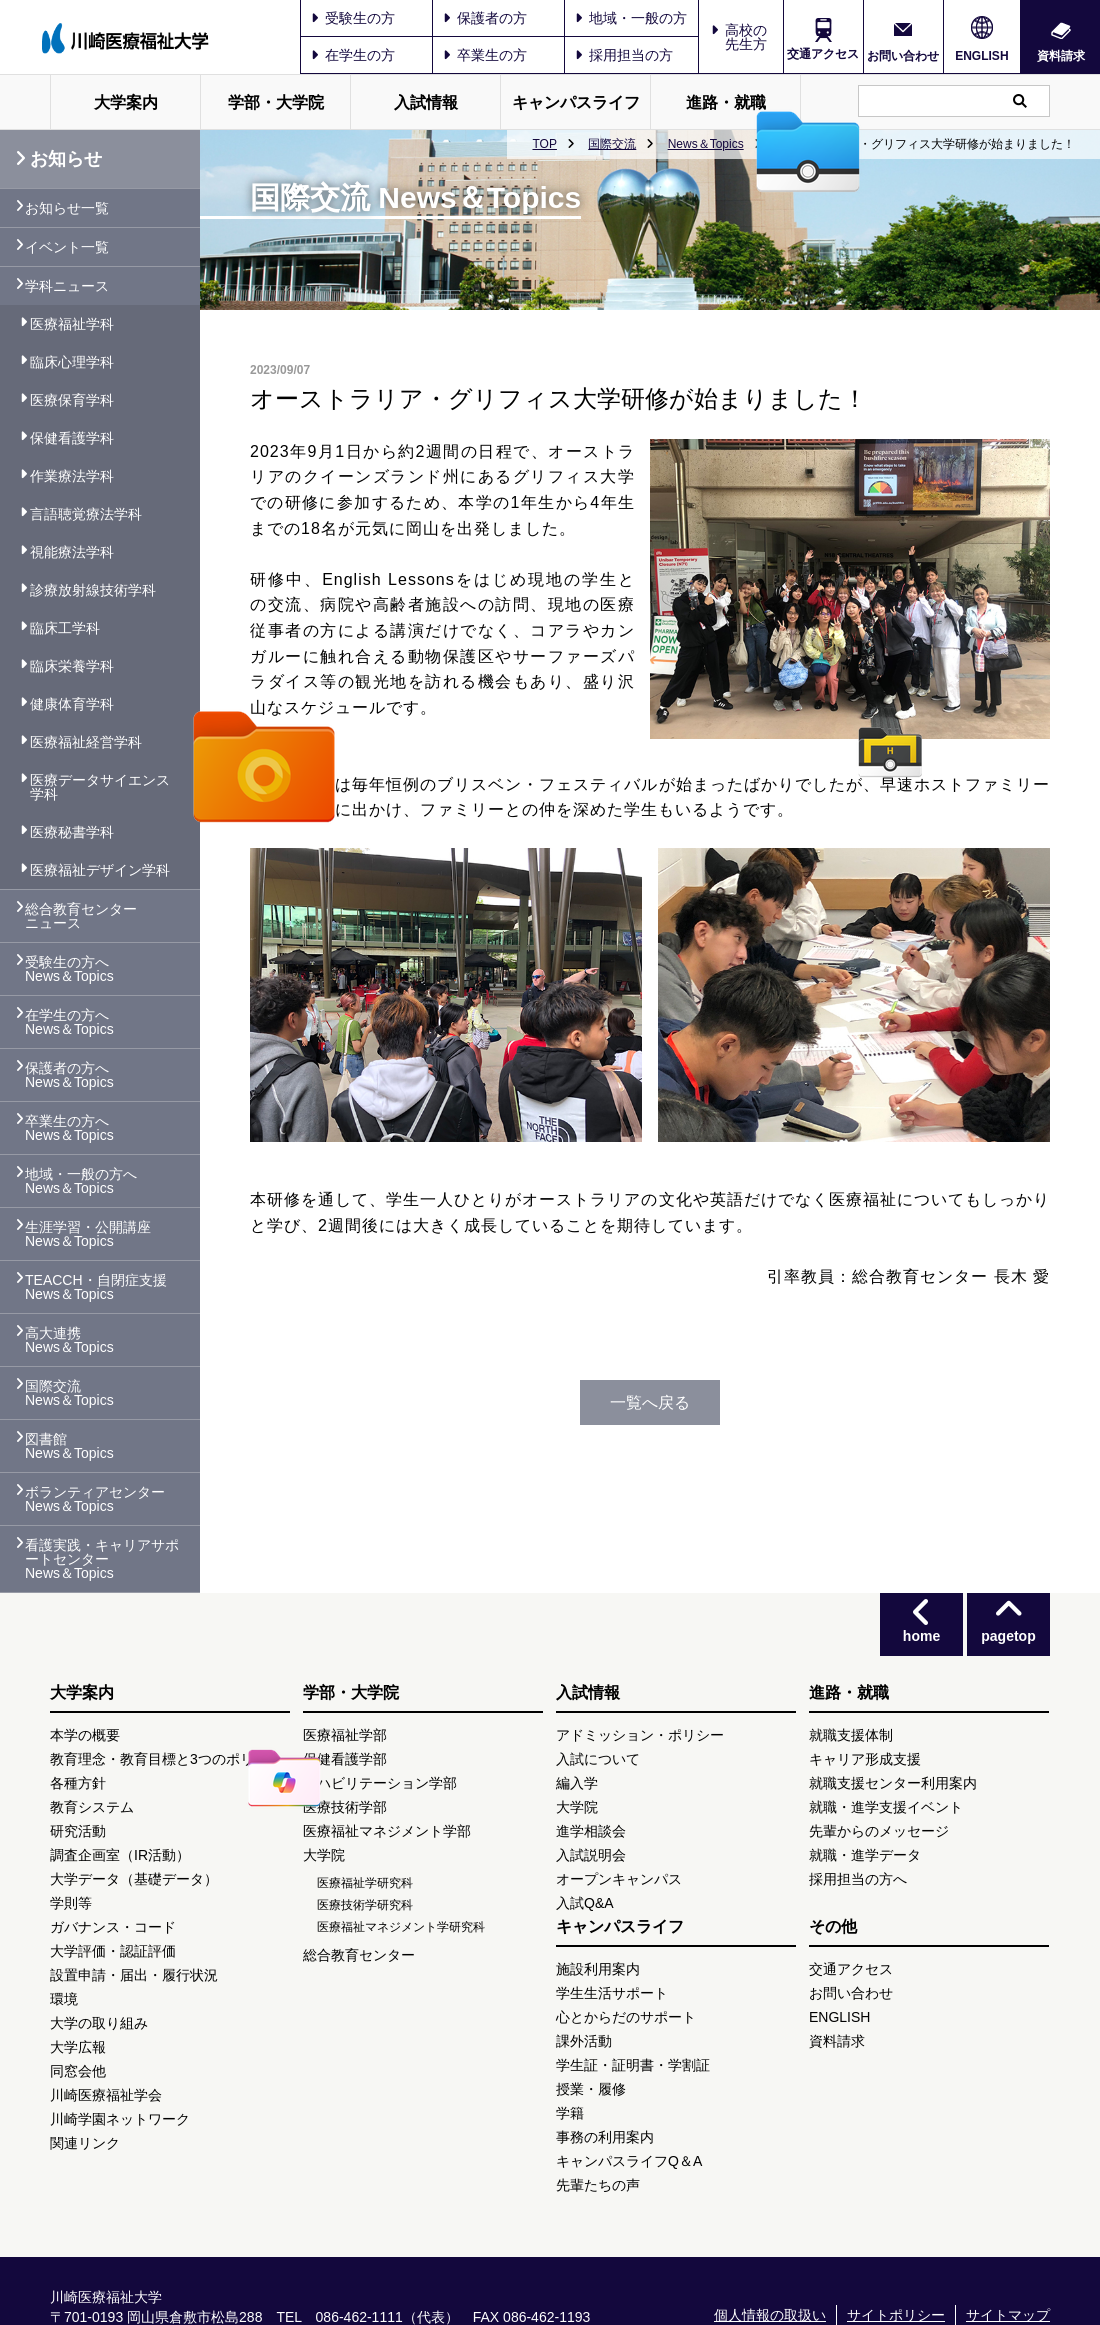  What do you see at coordinates (284, 1780) in the screenshot?
I see `open folder containing microsoft copilot 365 files` at bounding box center [284, 1780].